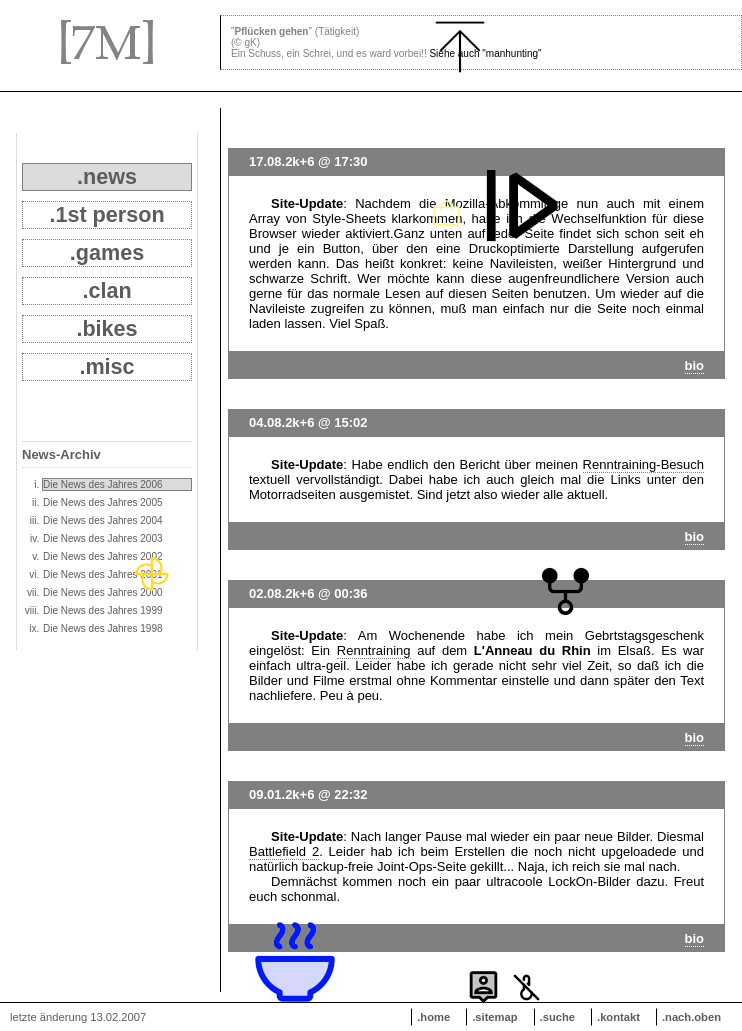 This screenshot has height=1031, width=742. What do you see at coordinates (152, 574) in the screenshot?
I see `open google photos` at bounding box center [152, 574].